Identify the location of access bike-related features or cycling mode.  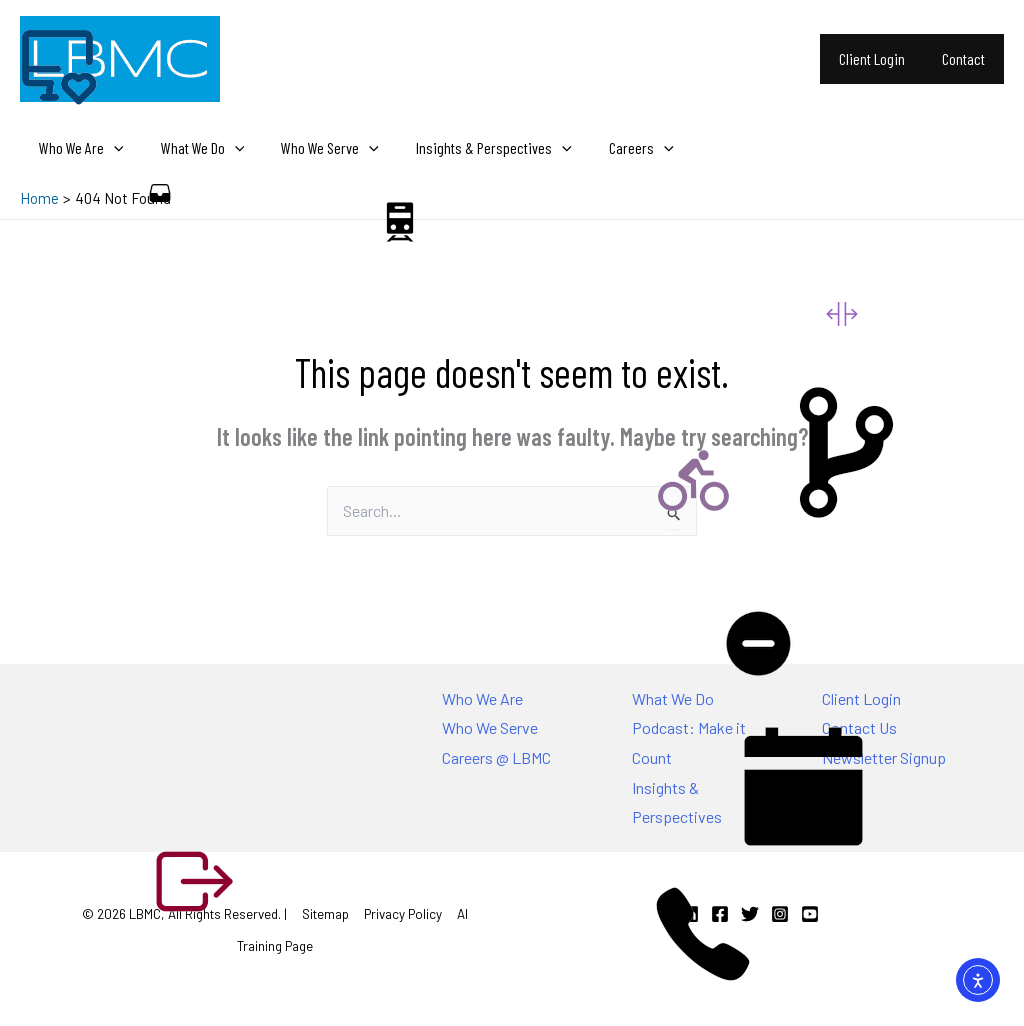
(693, 480).